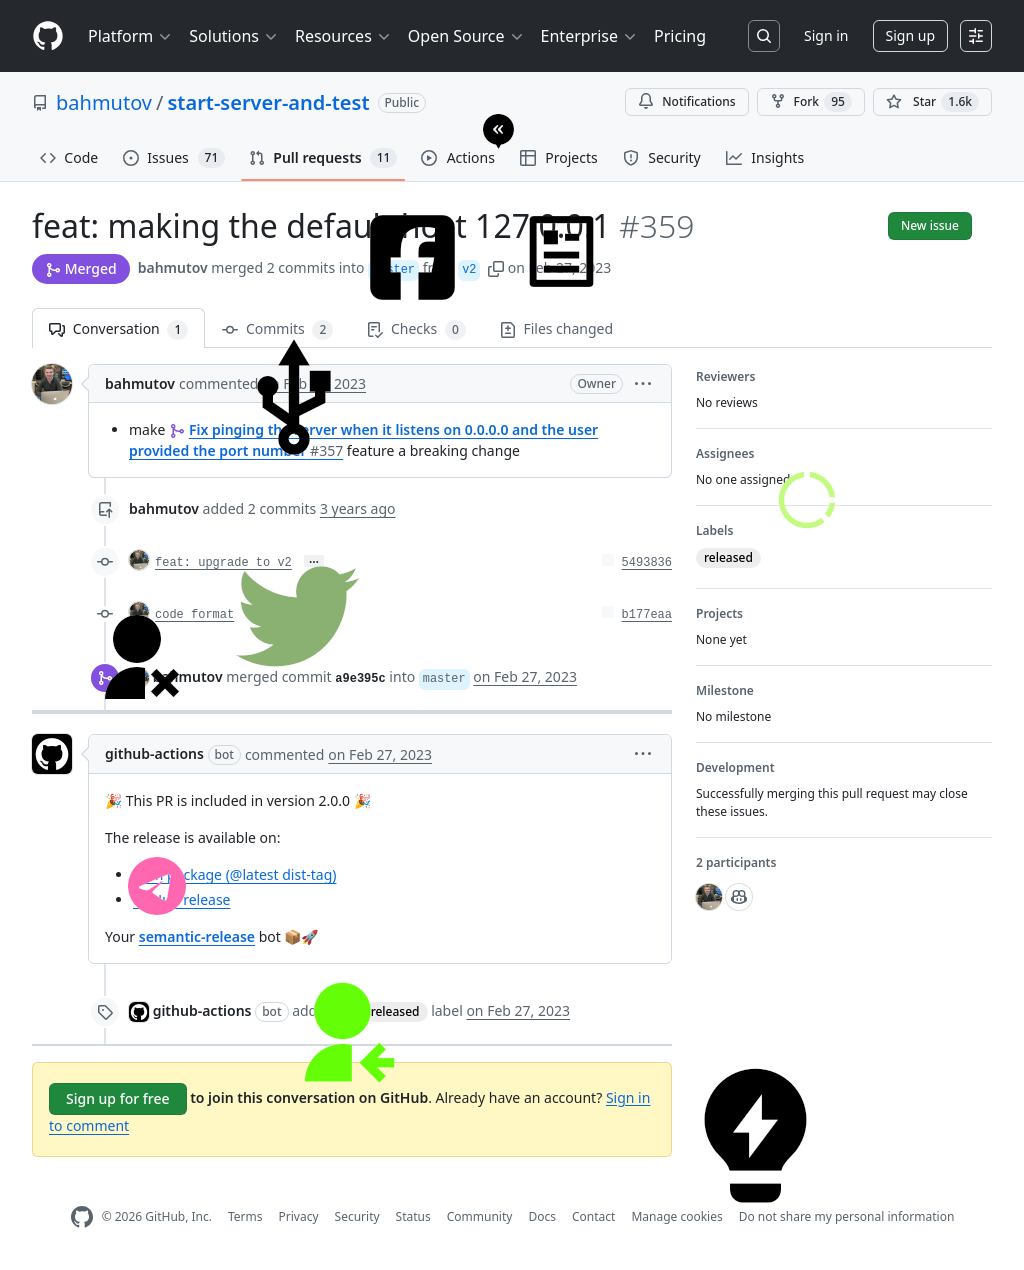  I want to click on incoming user request or invitation, so click(342, 1034).